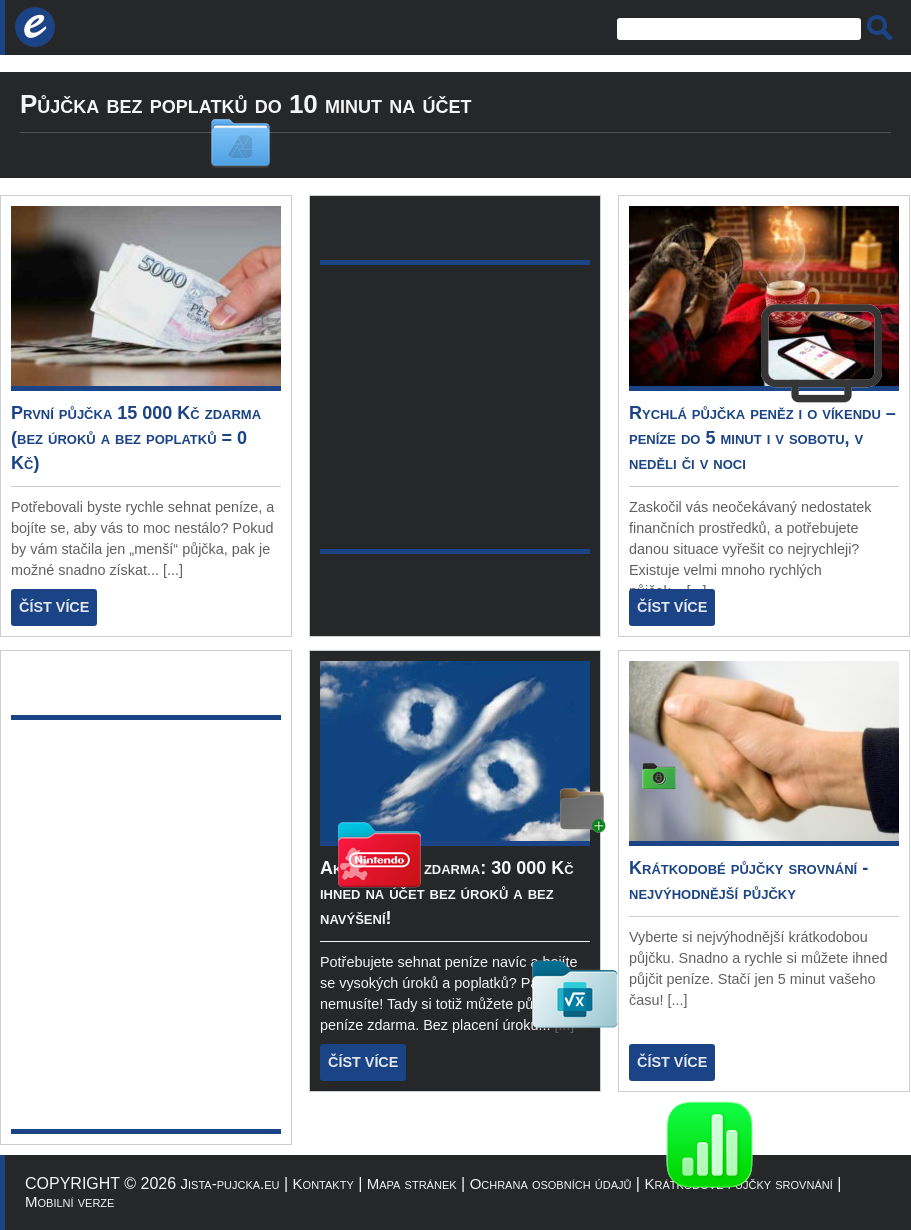 The width and height of the screenshot is (911, 1230). I want to click on open Affinity Photo project folder, so click(240, 142).